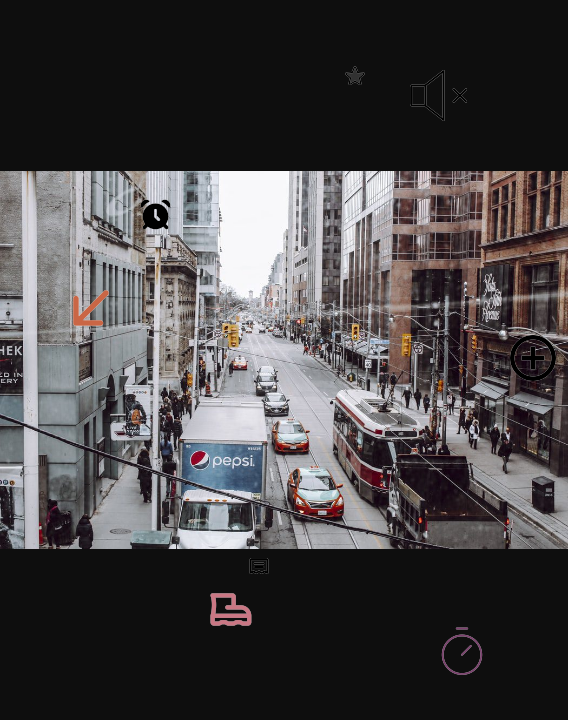 This screenshot has width=568, height=720. Describe the element at coordinates (91, 308) in the screenshot. I see `navigate to the bottom-left section` at that location.